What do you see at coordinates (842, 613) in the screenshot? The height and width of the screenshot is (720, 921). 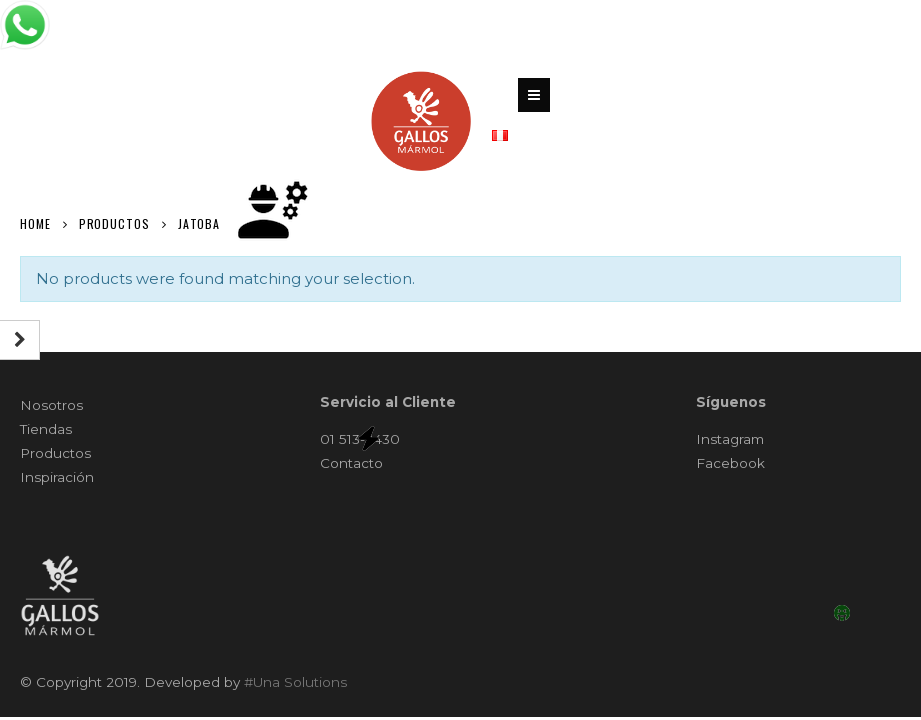 I see `react with a laughing face emoji` at bounding box center [842, 613].